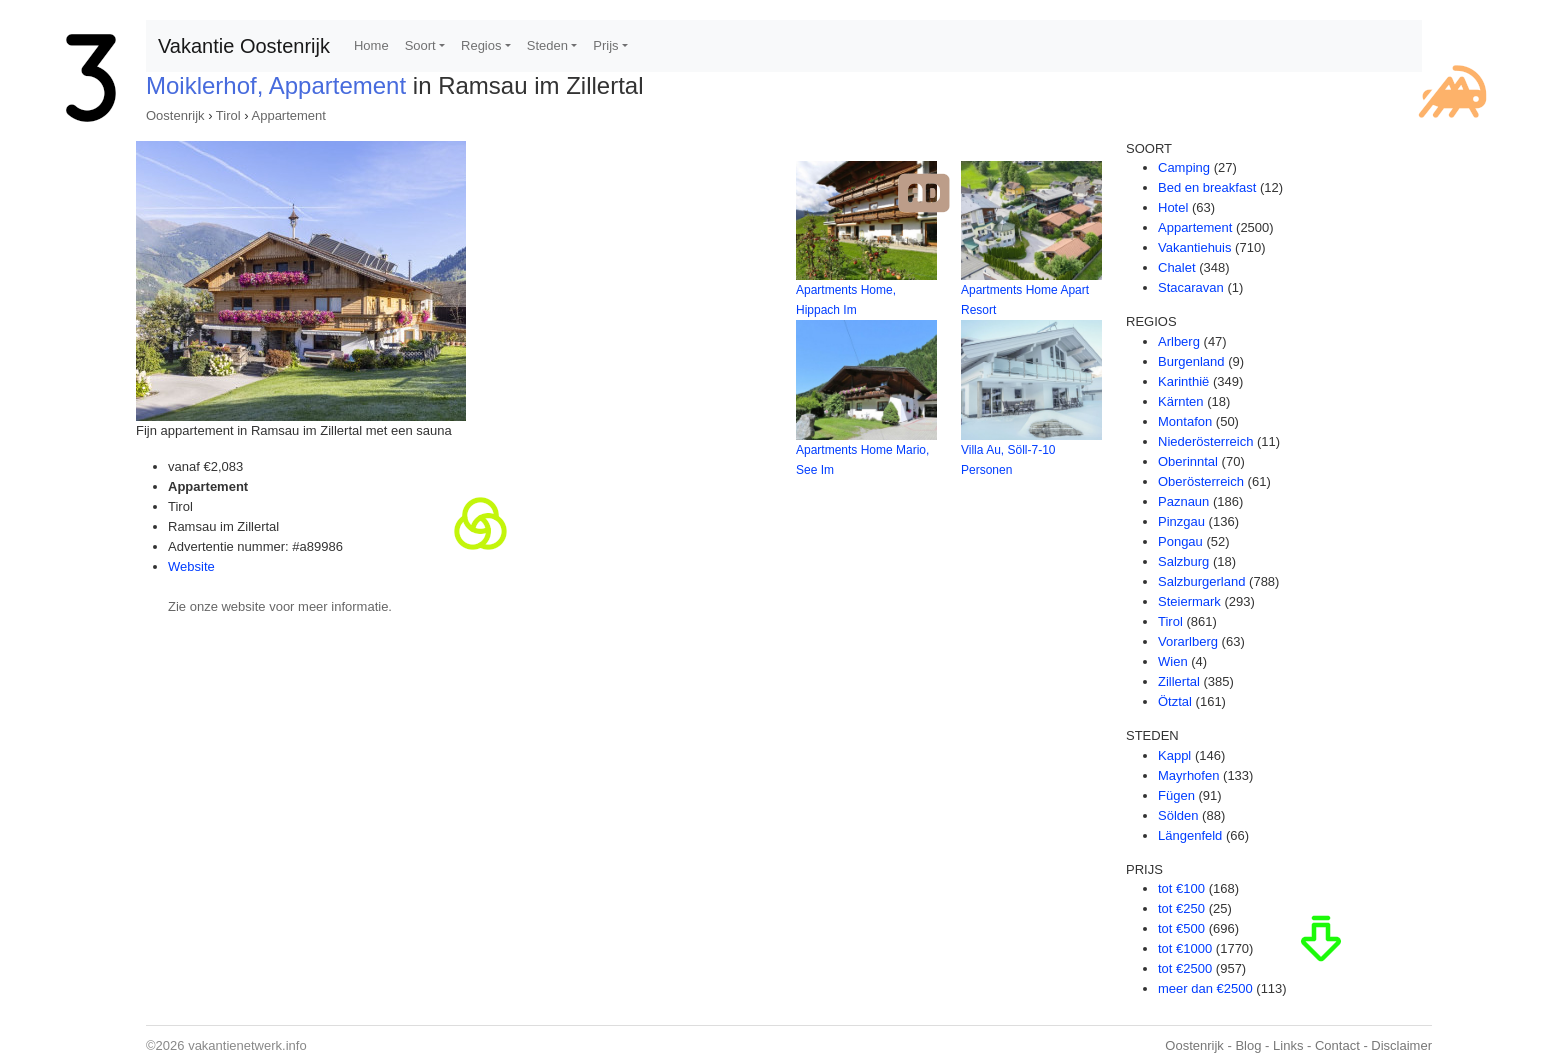  What do you see at coordinates (91, 78) in the screenshot?
I see `indicates step three in a multi-step process` at bounding box center [91, 78].